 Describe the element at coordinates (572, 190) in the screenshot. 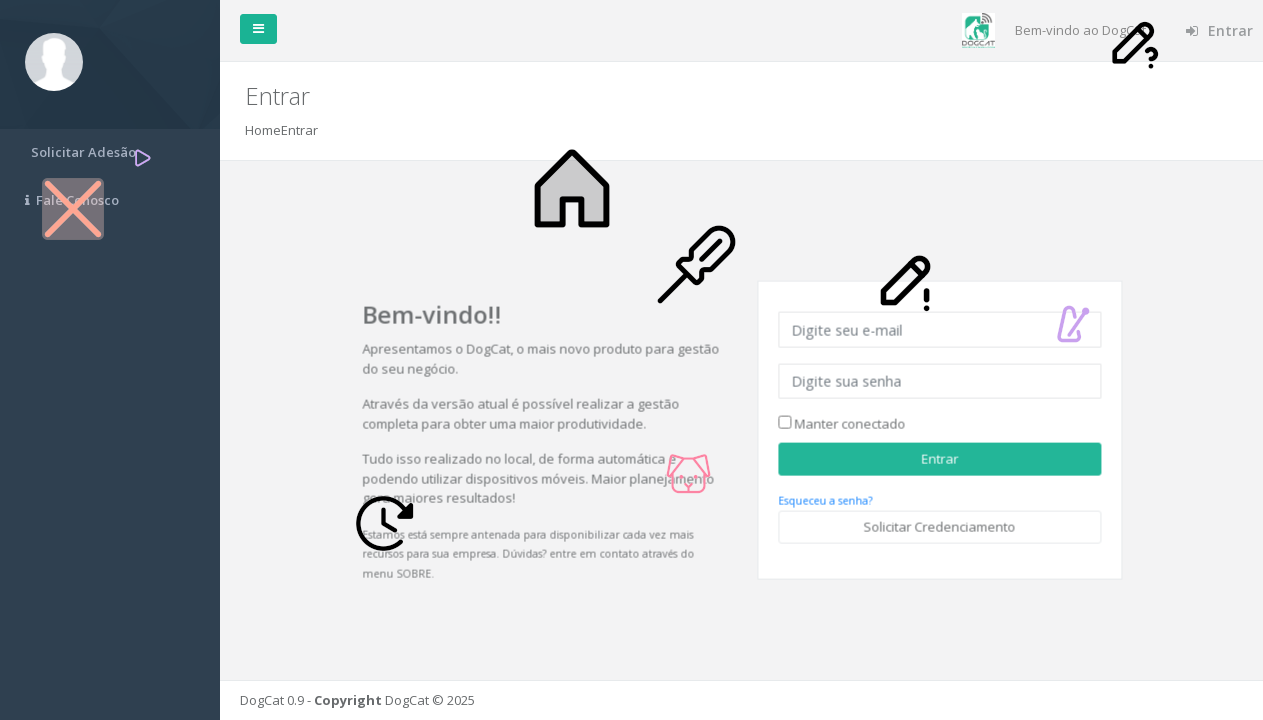

I see `navigate to home screen` at that location.